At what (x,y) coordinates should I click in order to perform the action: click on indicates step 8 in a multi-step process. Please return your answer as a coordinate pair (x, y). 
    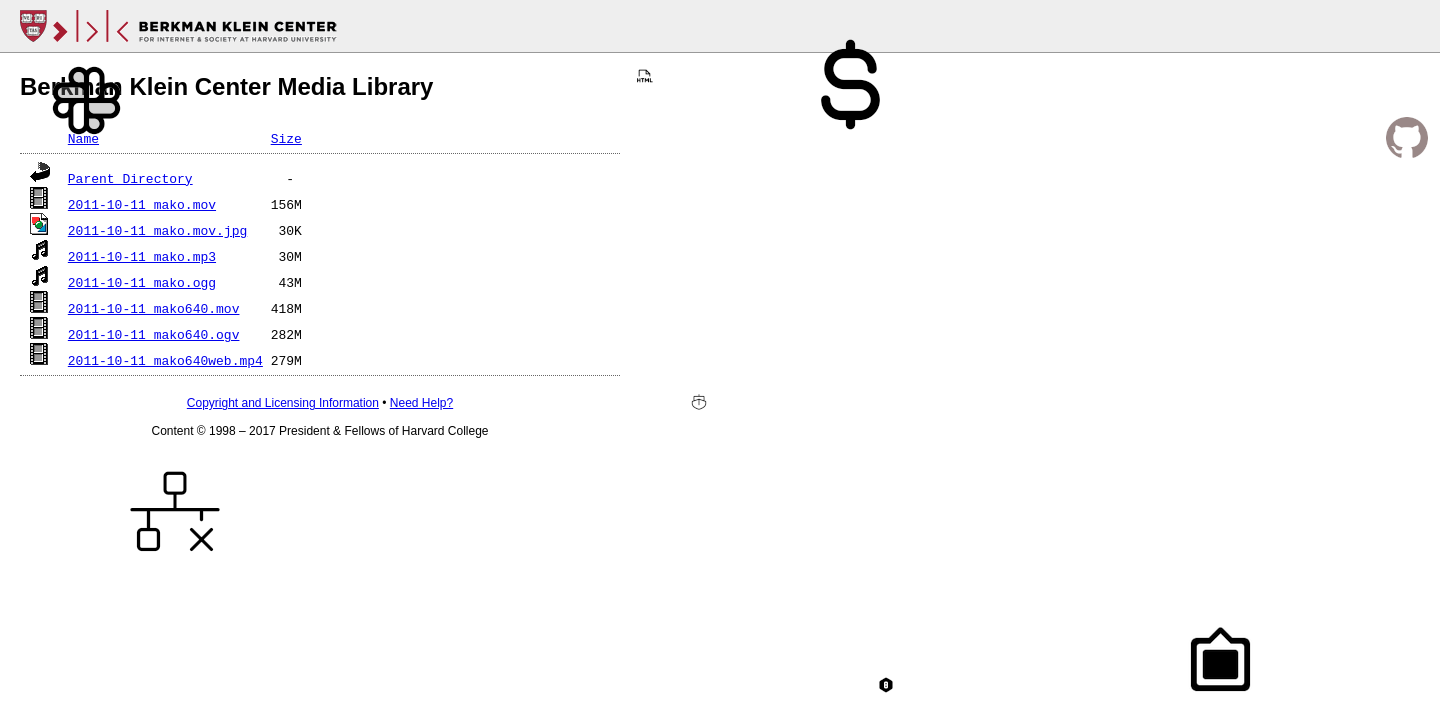
    Looking at the image, I should click on (886, 685).